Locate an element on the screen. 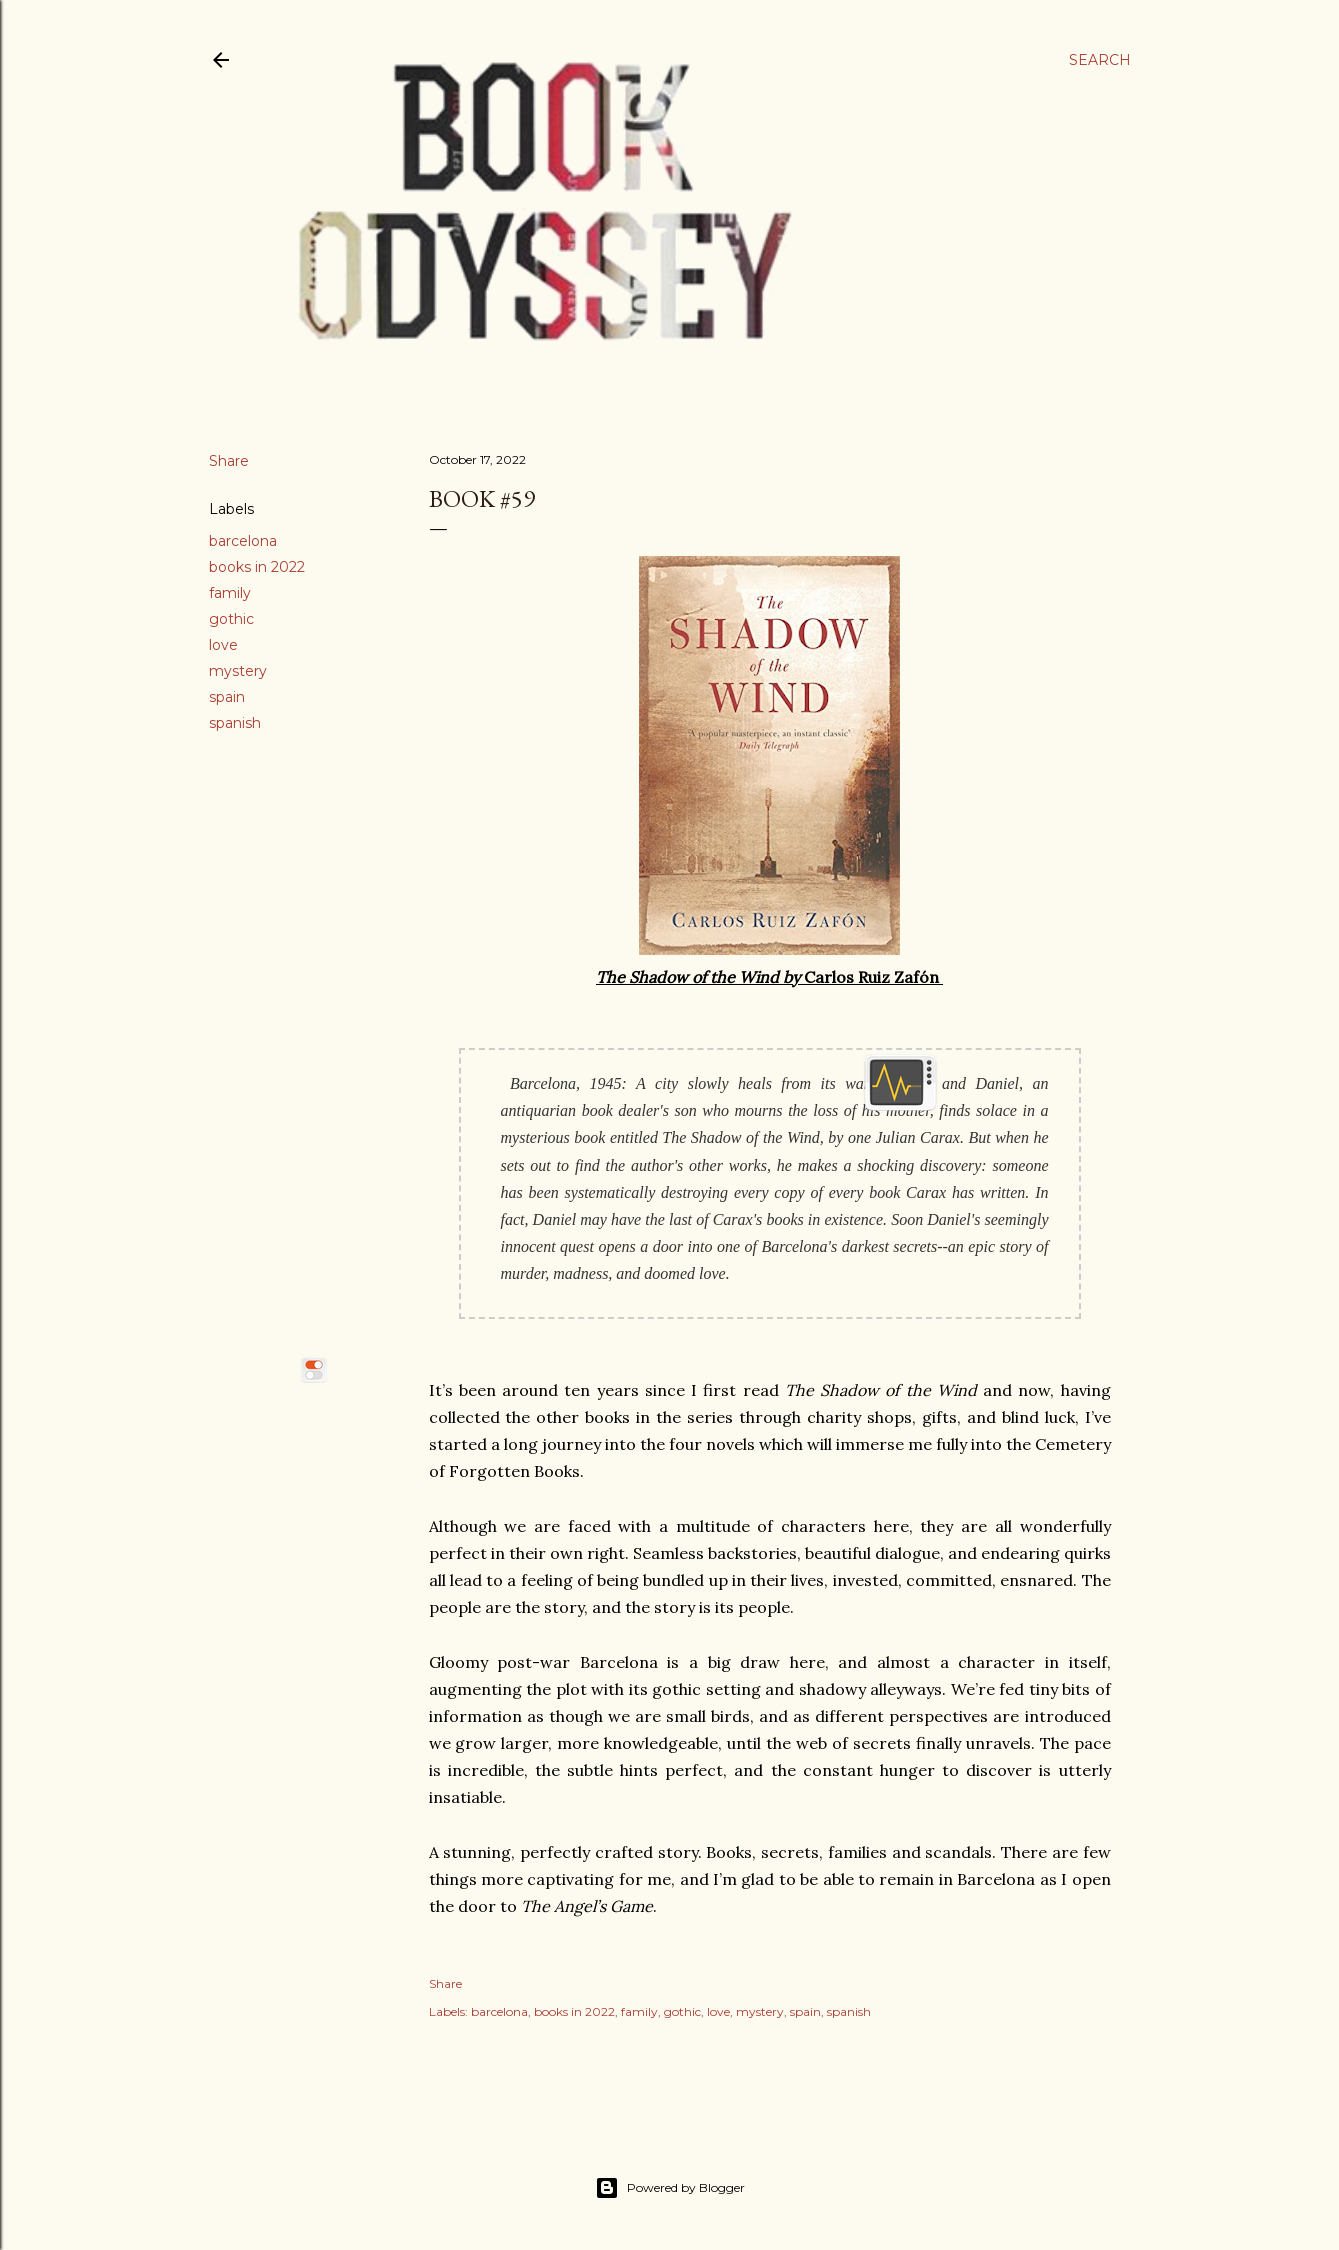 The width and height of the screenshot is (1339, 2250). open system monitor to view resource usage is located at coordinates (900, 1082).